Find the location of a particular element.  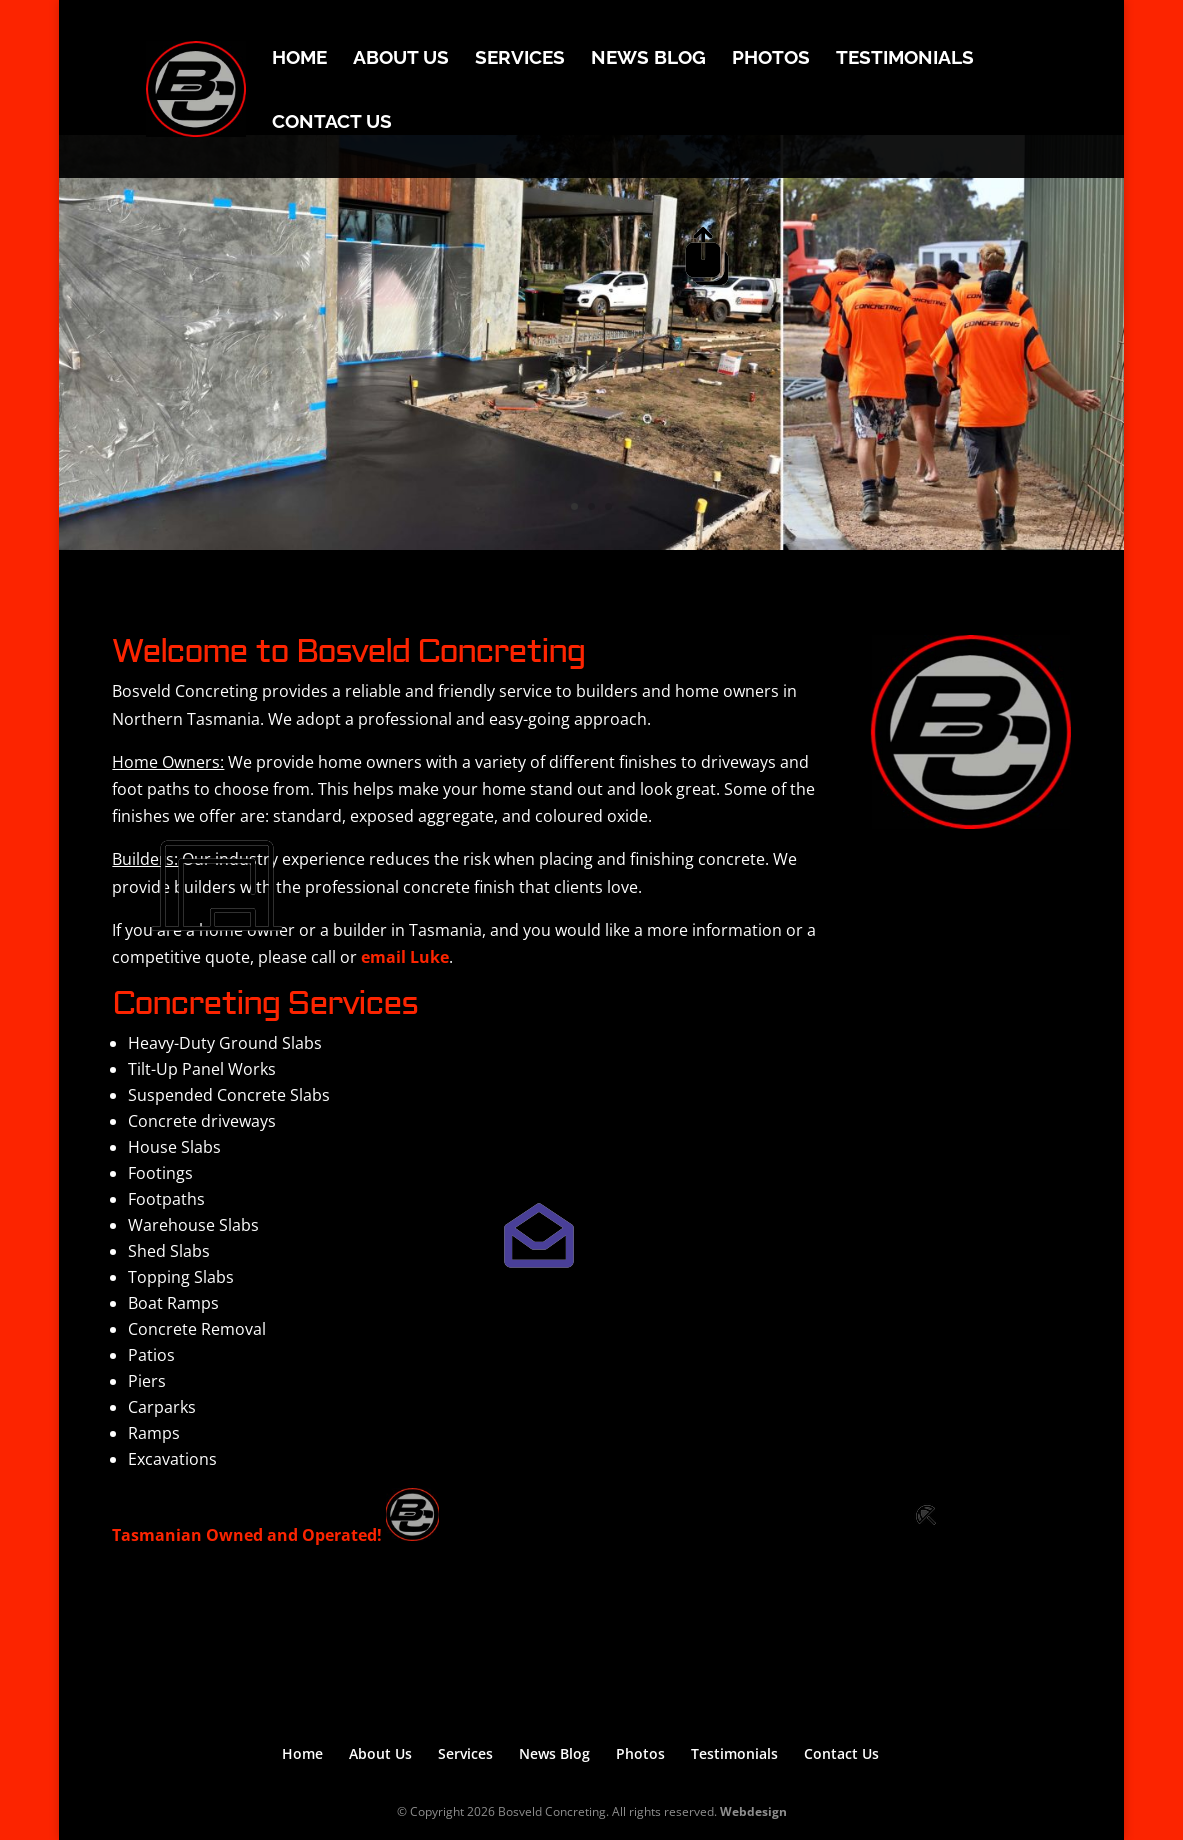

view opened mail or messages is located at coordinates (539, 1238).